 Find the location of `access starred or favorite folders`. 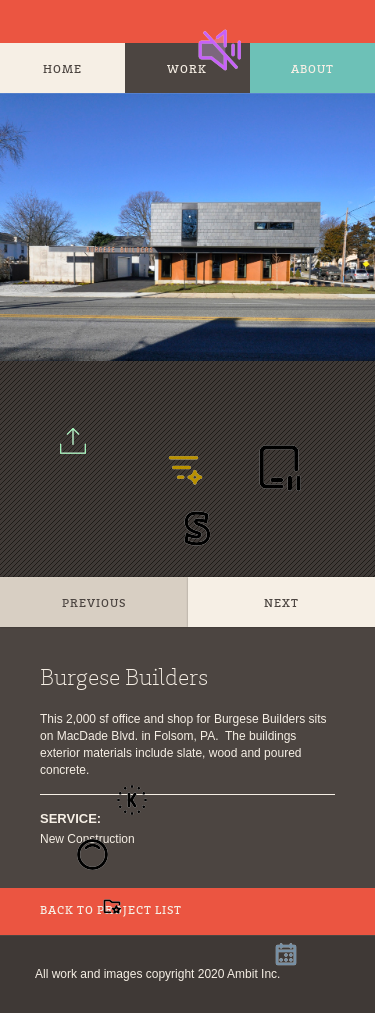

access starred or favorite folders is located at coordinates (112, 906).